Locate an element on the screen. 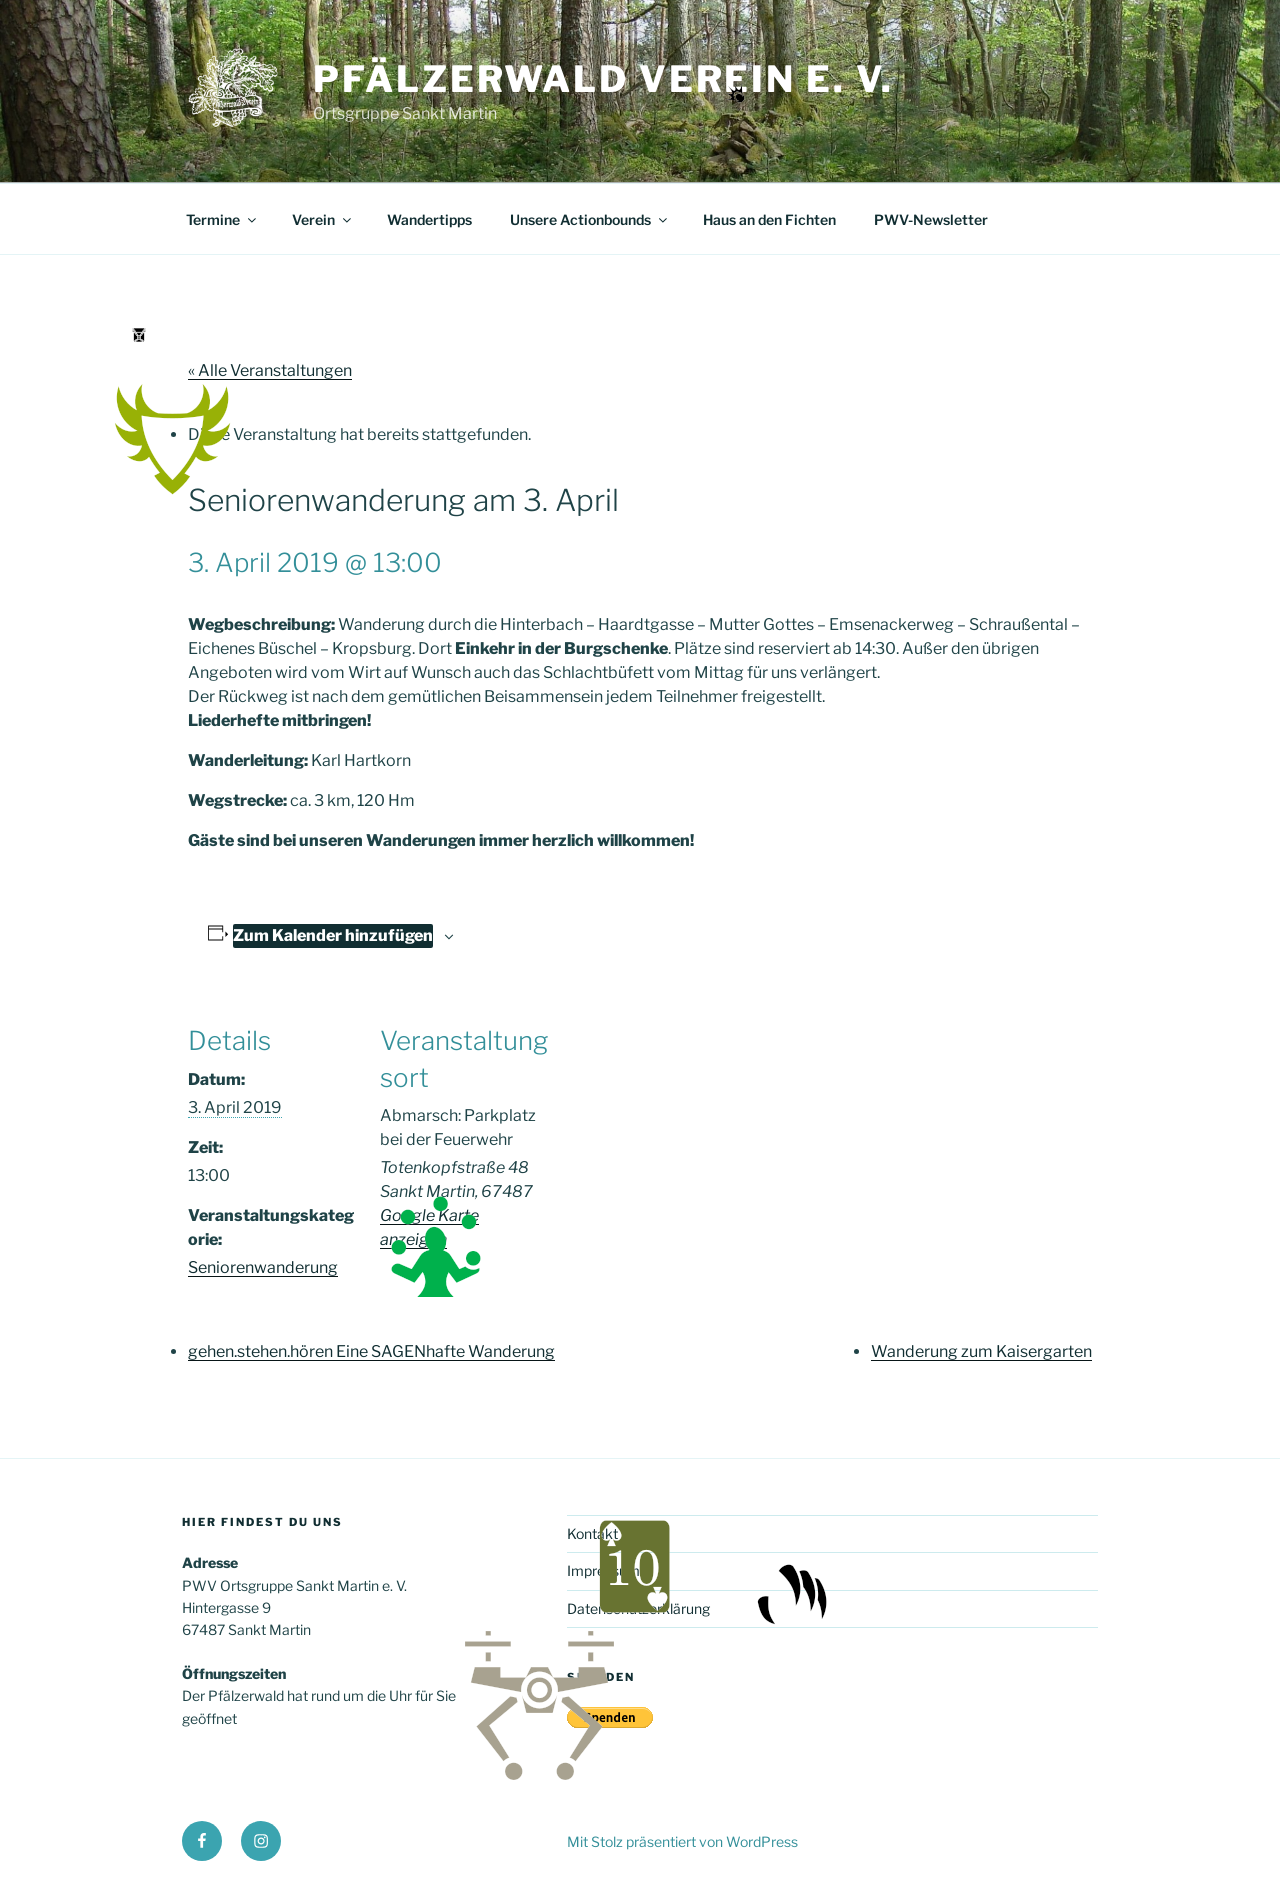 The height and width of the screenshot is (1890, 1280). hypersonic melon power-up or special ability is located at coordinates (734, 92).